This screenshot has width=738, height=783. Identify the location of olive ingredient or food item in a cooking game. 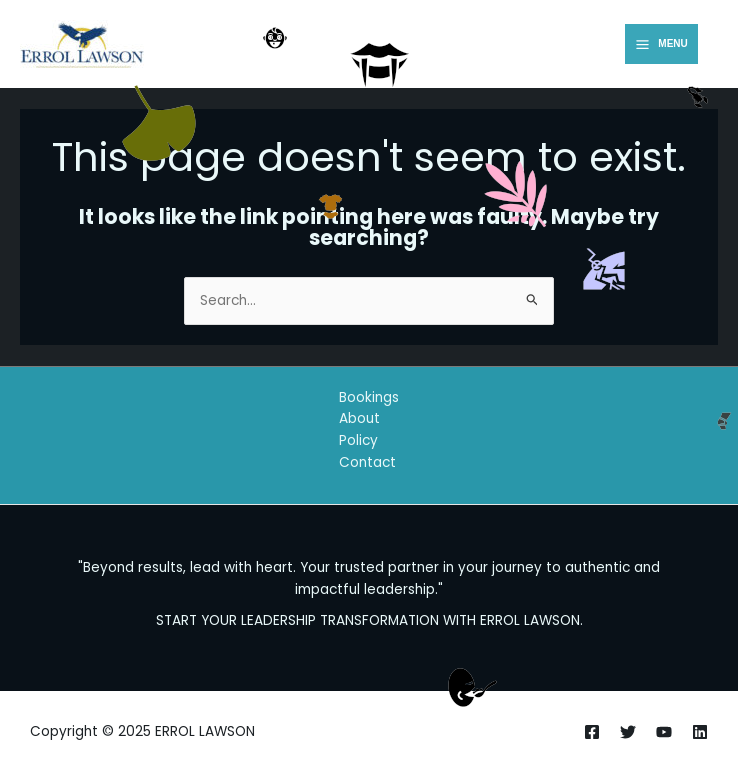
(516, 194).